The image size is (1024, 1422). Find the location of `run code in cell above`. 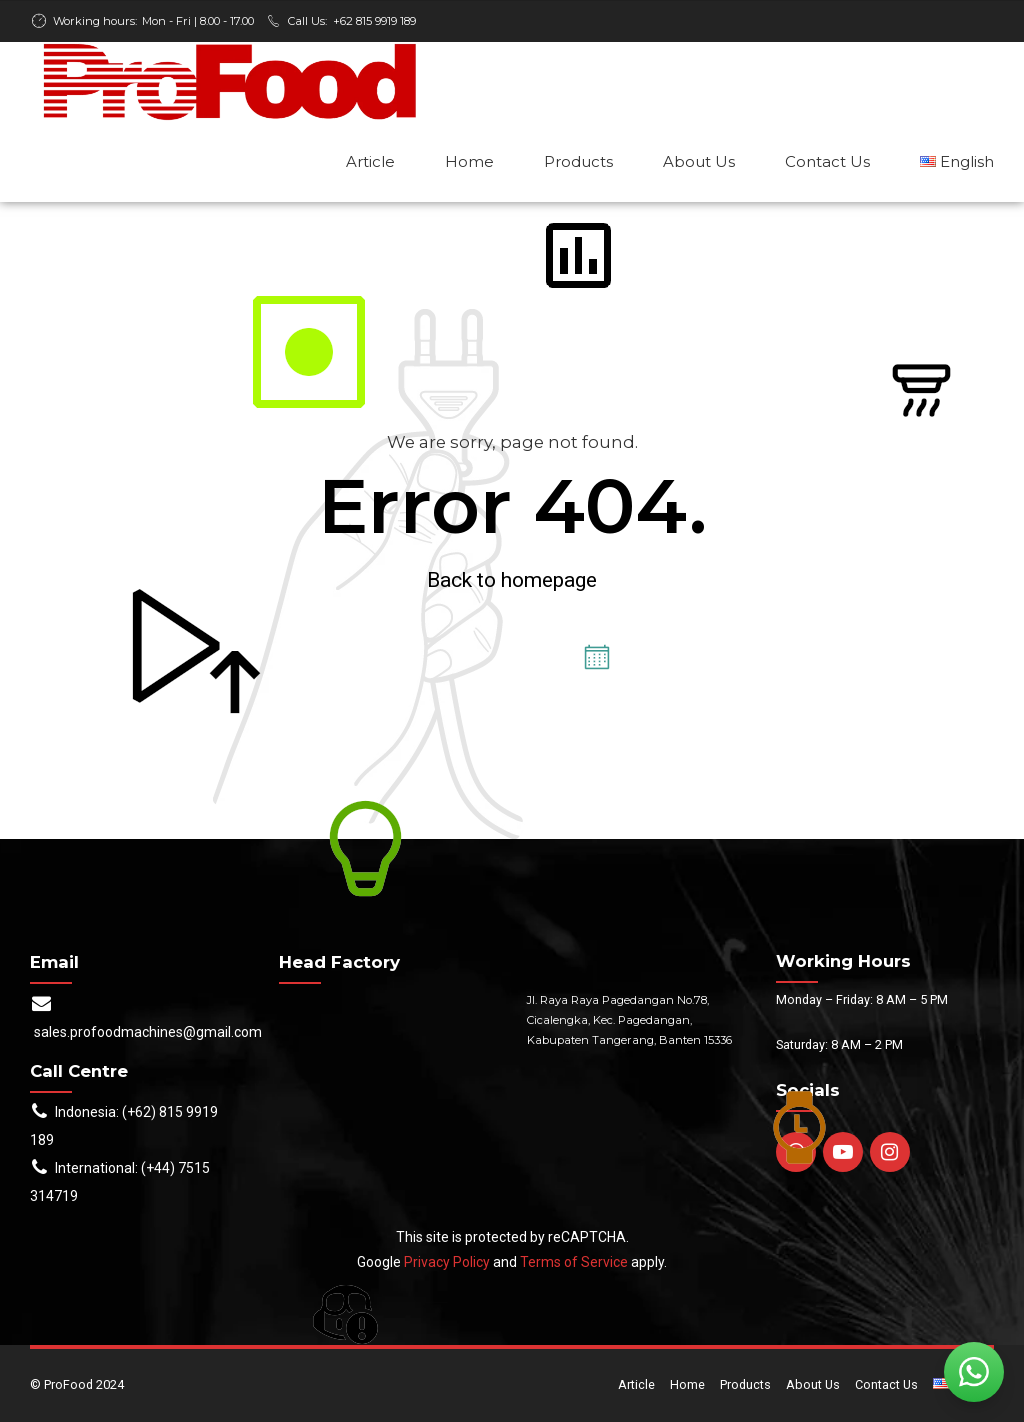

run code in cell above is located at coordinates (195, 651).